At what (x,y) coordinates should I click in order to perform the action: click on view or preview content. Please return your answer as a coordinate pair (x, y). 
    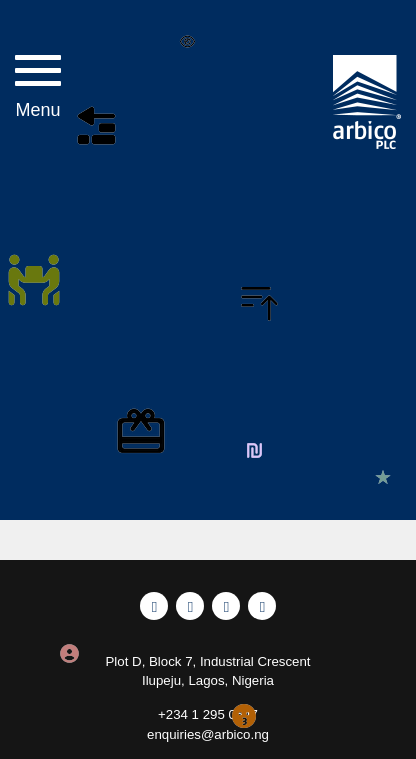
    Looking at the image, I should click on (187, 41).